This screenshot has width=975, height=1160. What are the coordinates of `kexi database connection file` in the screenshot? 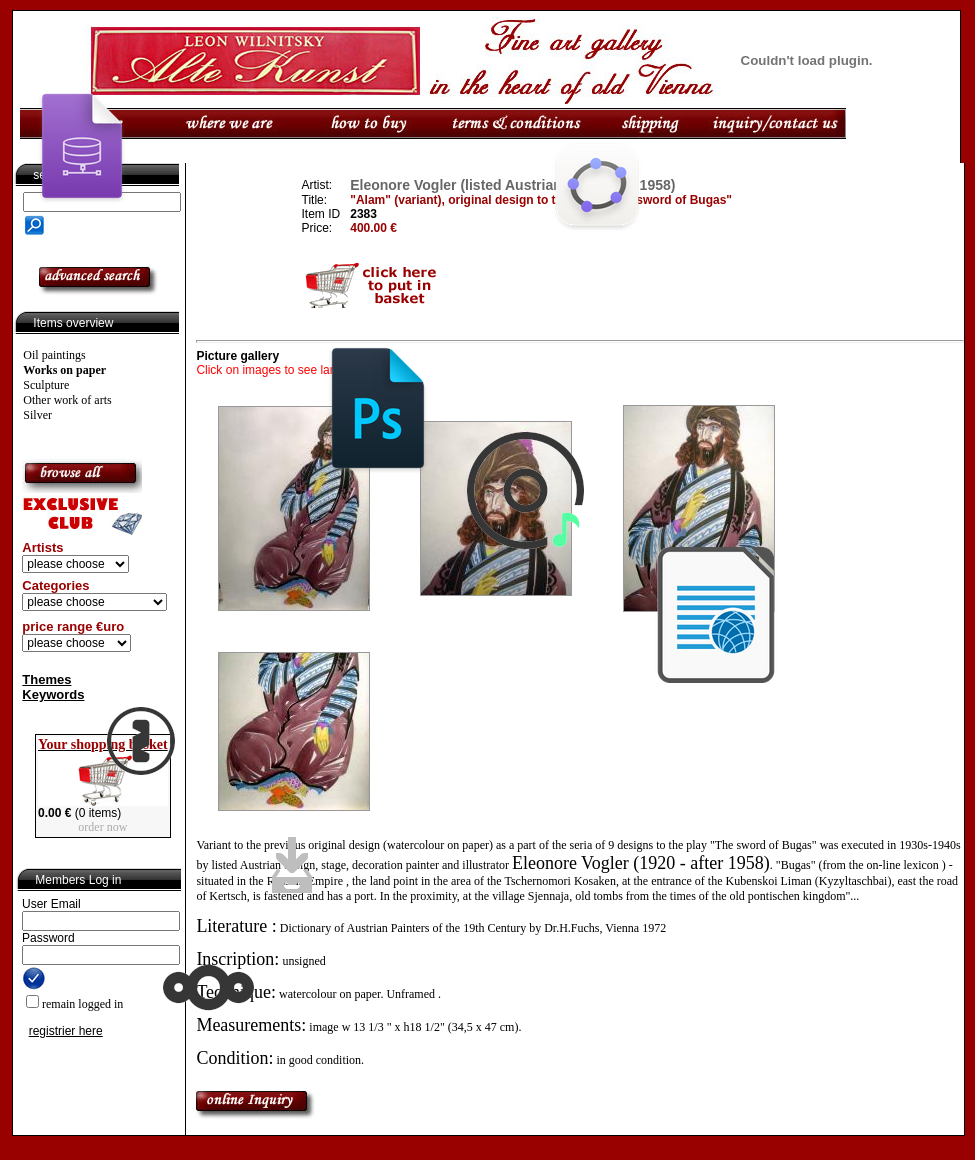 It's located at (82, 148).